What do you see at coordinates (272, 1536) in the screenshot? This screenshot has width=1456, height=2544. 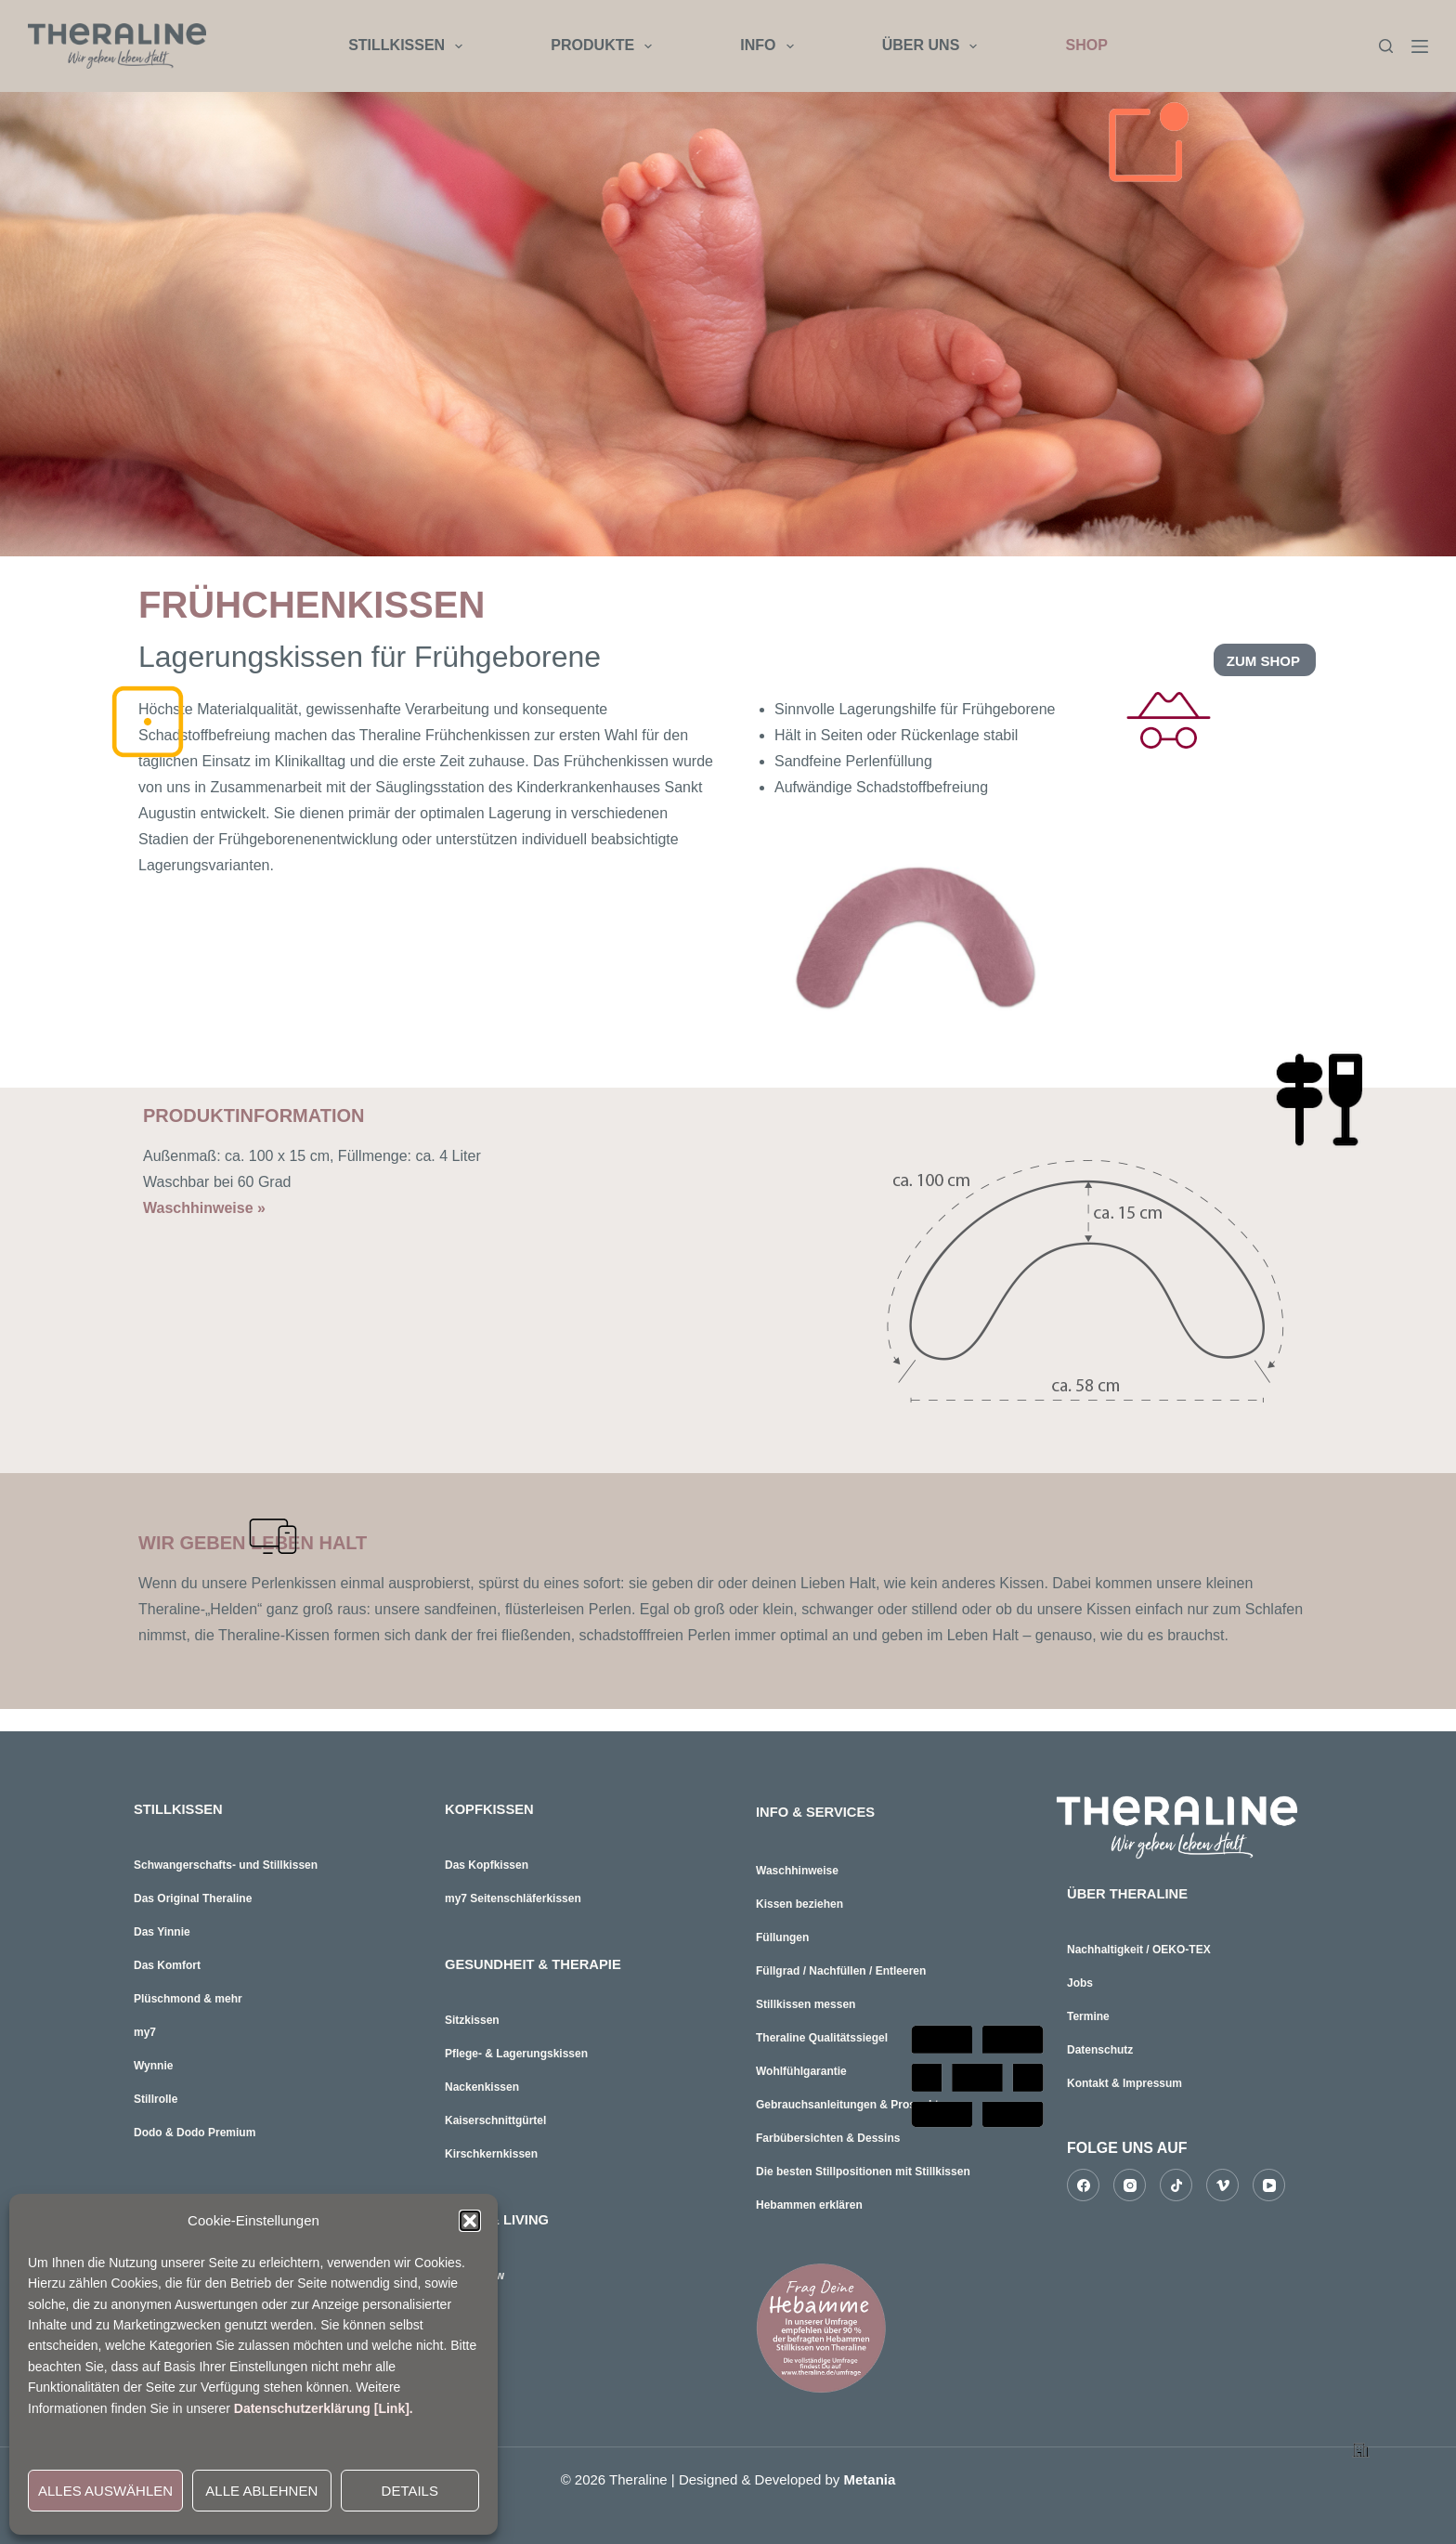 I see `manage connected devices` at bounding box center [272, 1536].